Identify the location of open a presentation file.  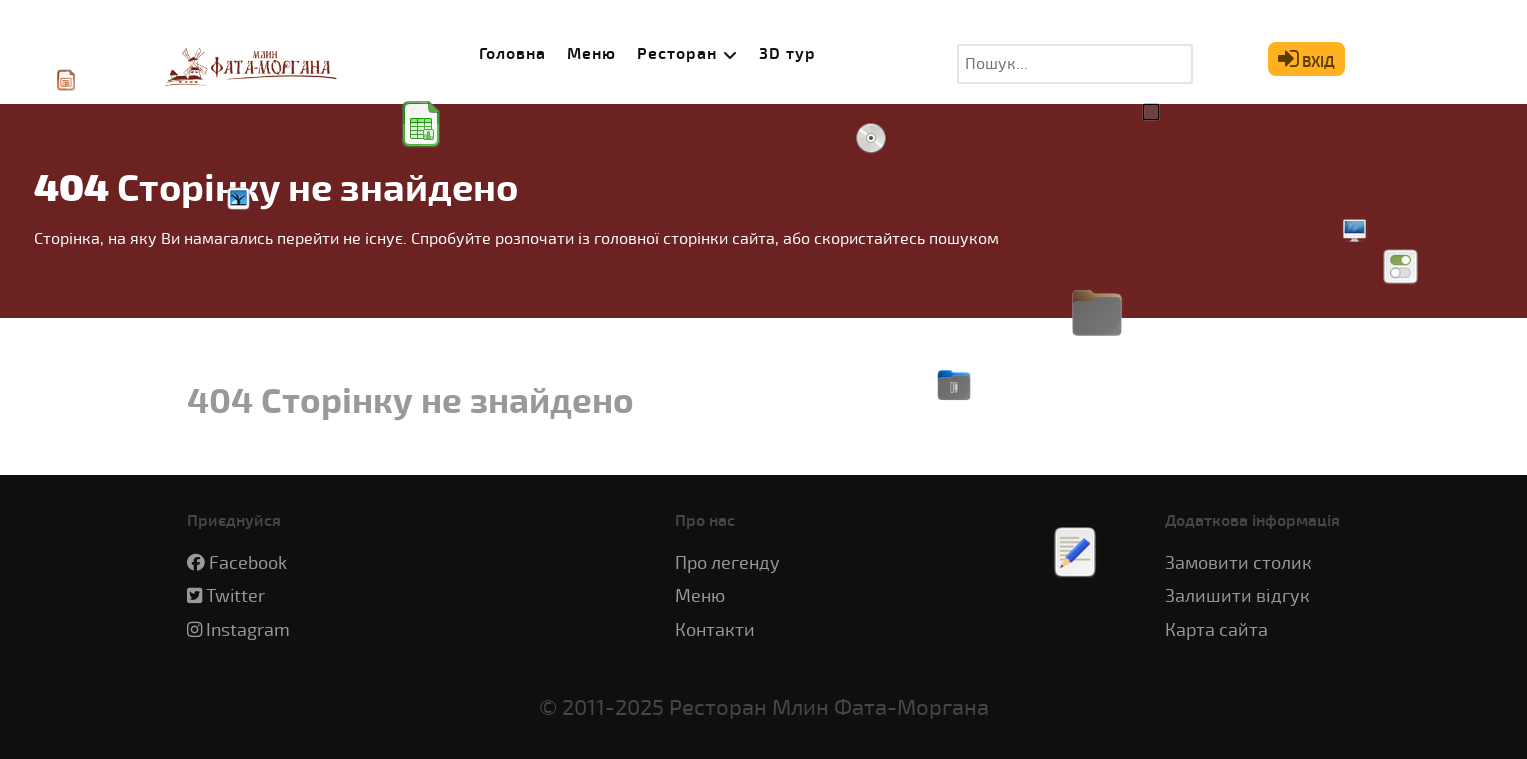
(66, 80).